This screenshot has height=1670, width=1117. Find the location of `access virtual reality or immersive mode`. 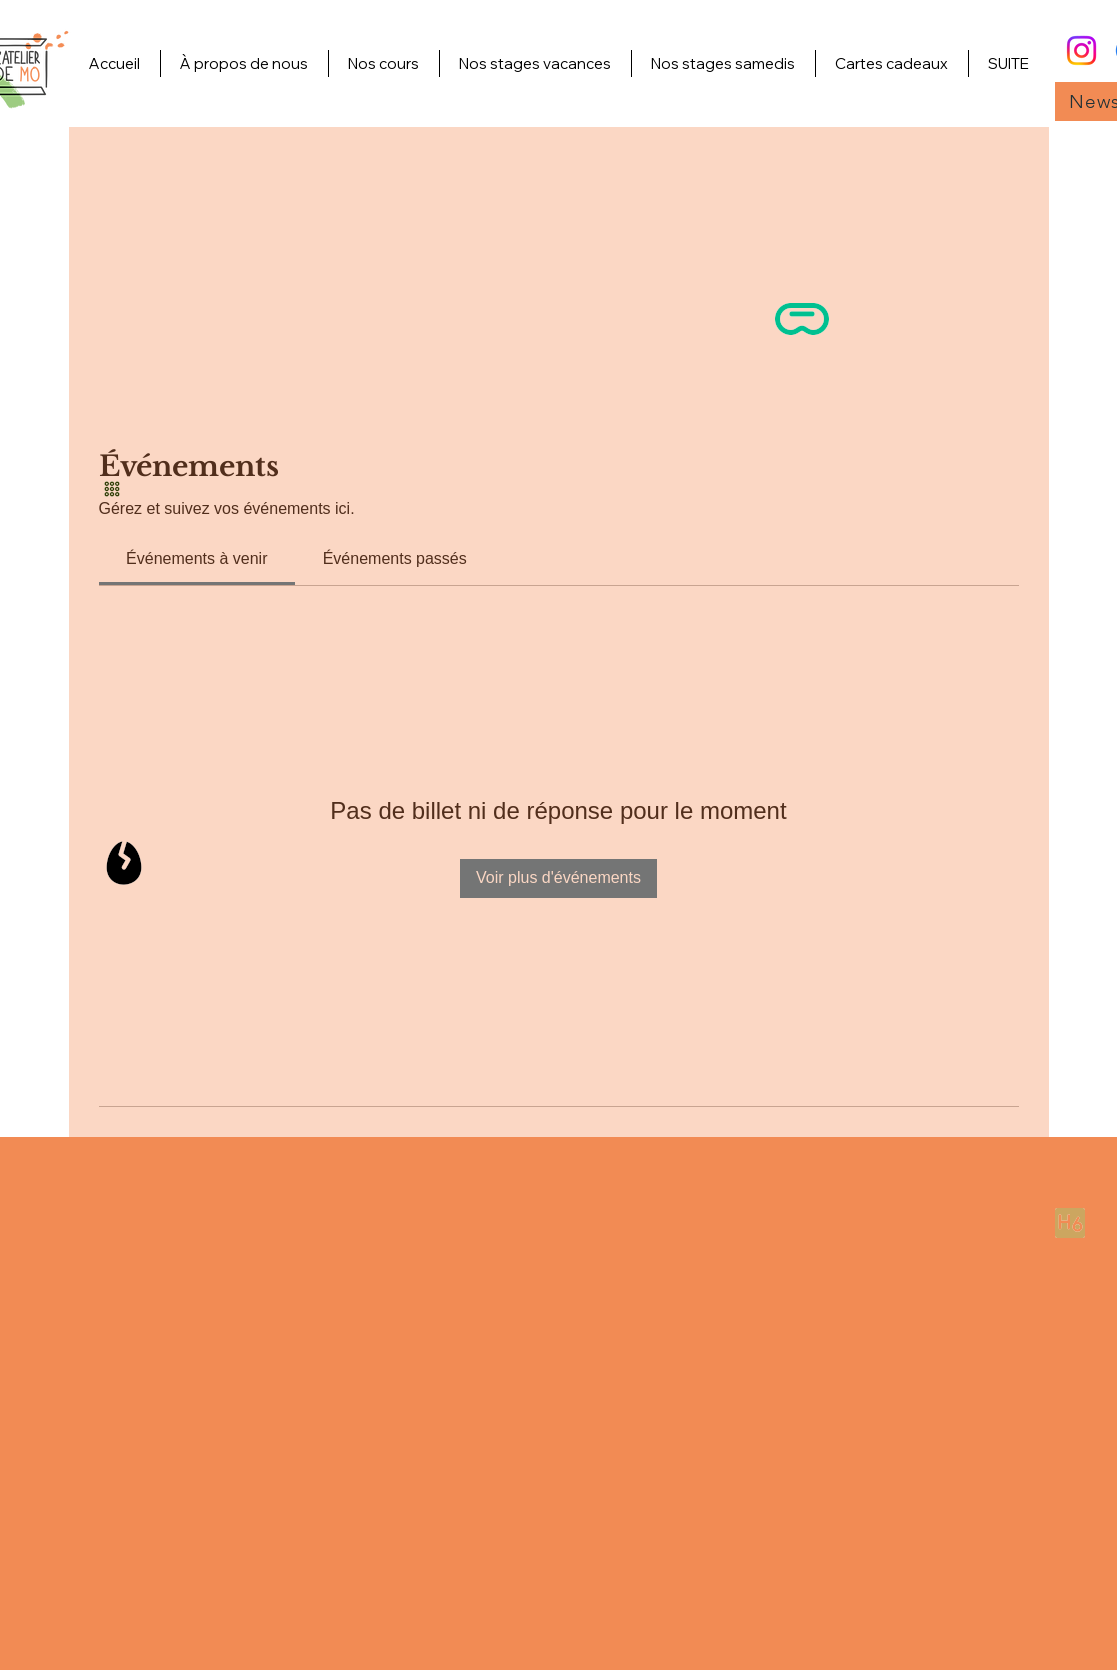

access virtual reality or immersive mode is located at coordinates (802, 319).